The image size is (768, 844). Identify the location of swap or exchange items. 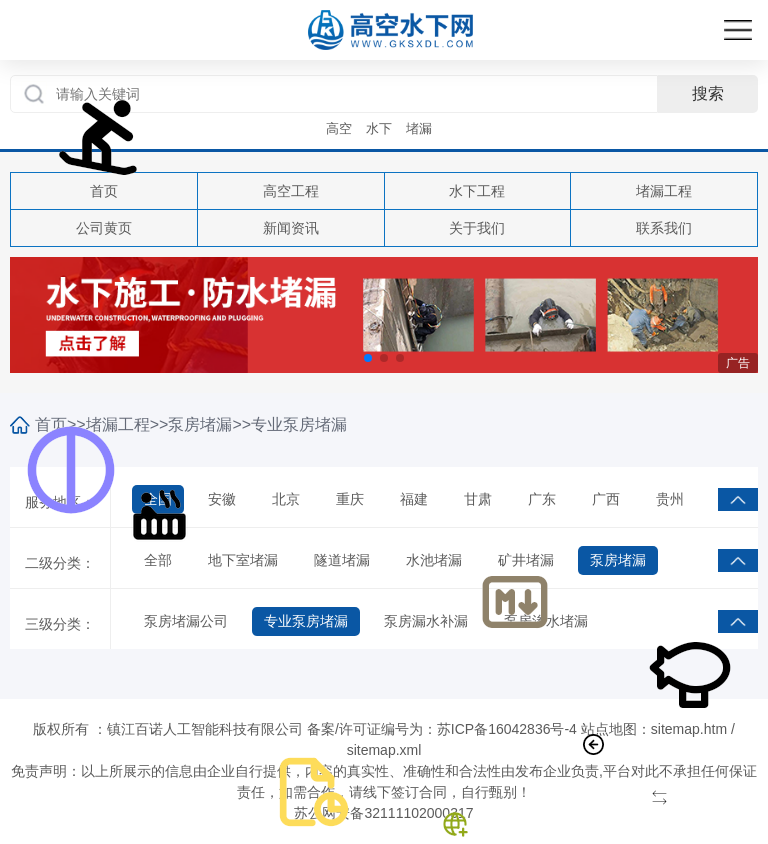
(659, 797).